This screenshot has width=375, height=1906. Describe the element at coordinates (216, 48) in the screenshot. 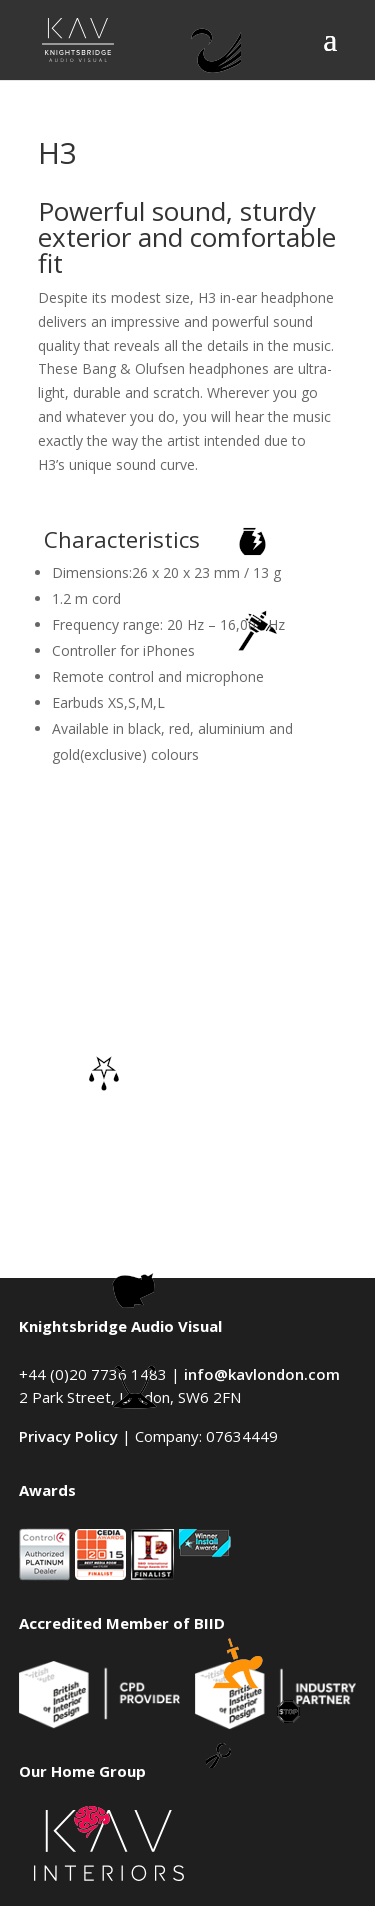

I see `swan or bird-themed game element` at that location.